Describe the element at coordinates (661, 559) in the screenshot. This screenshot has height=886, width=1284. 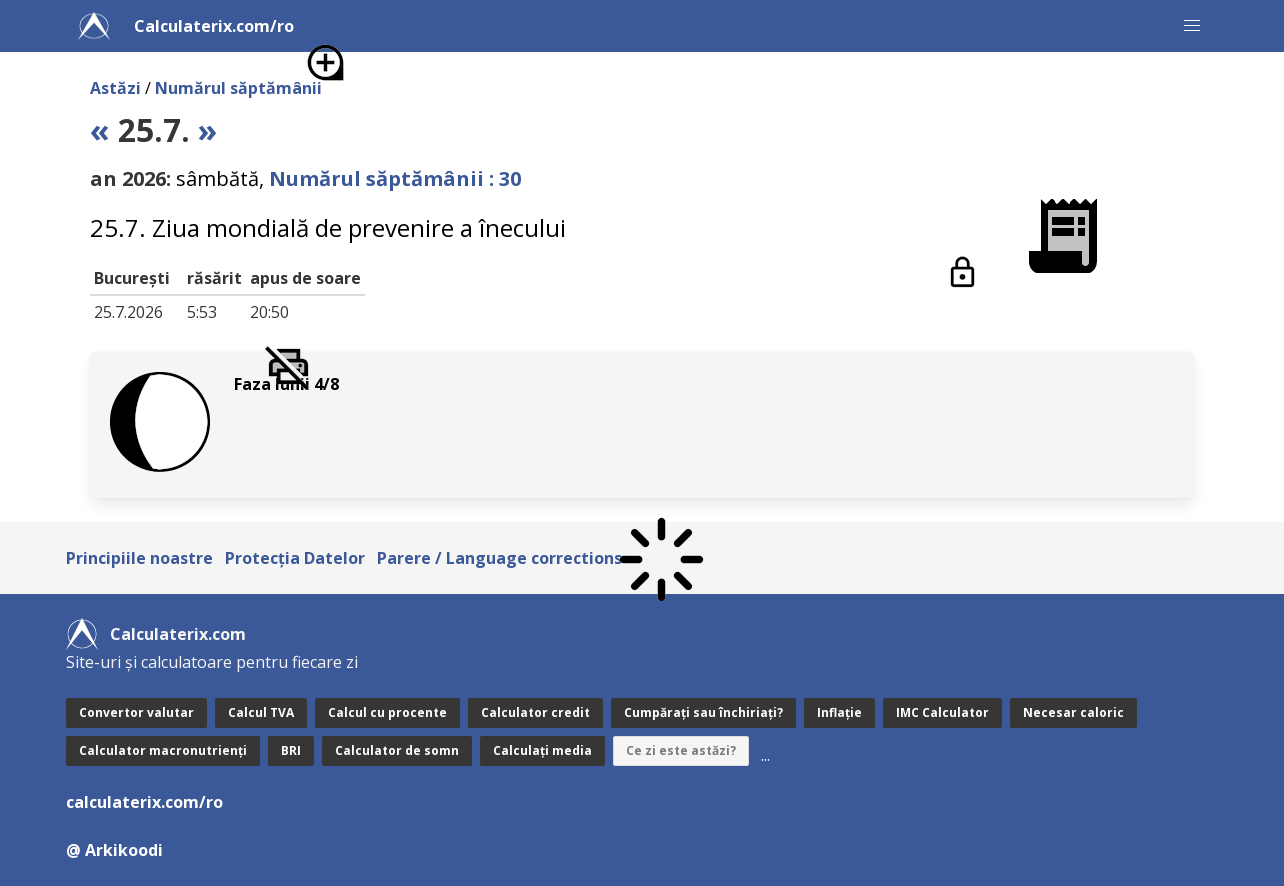
I see `content is loading` at that location.